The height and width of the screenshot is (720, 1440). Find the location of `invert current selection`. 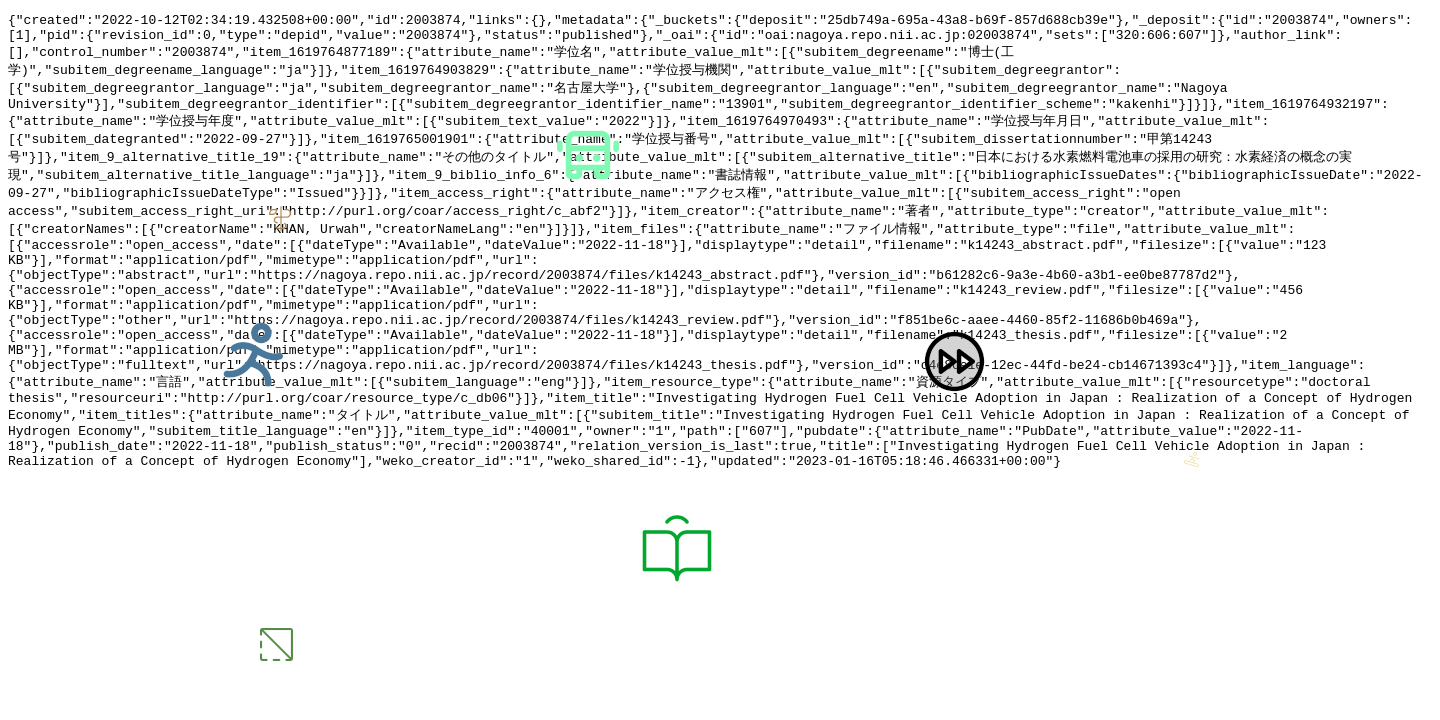

invert current selection is located at coordinates (276, 644).